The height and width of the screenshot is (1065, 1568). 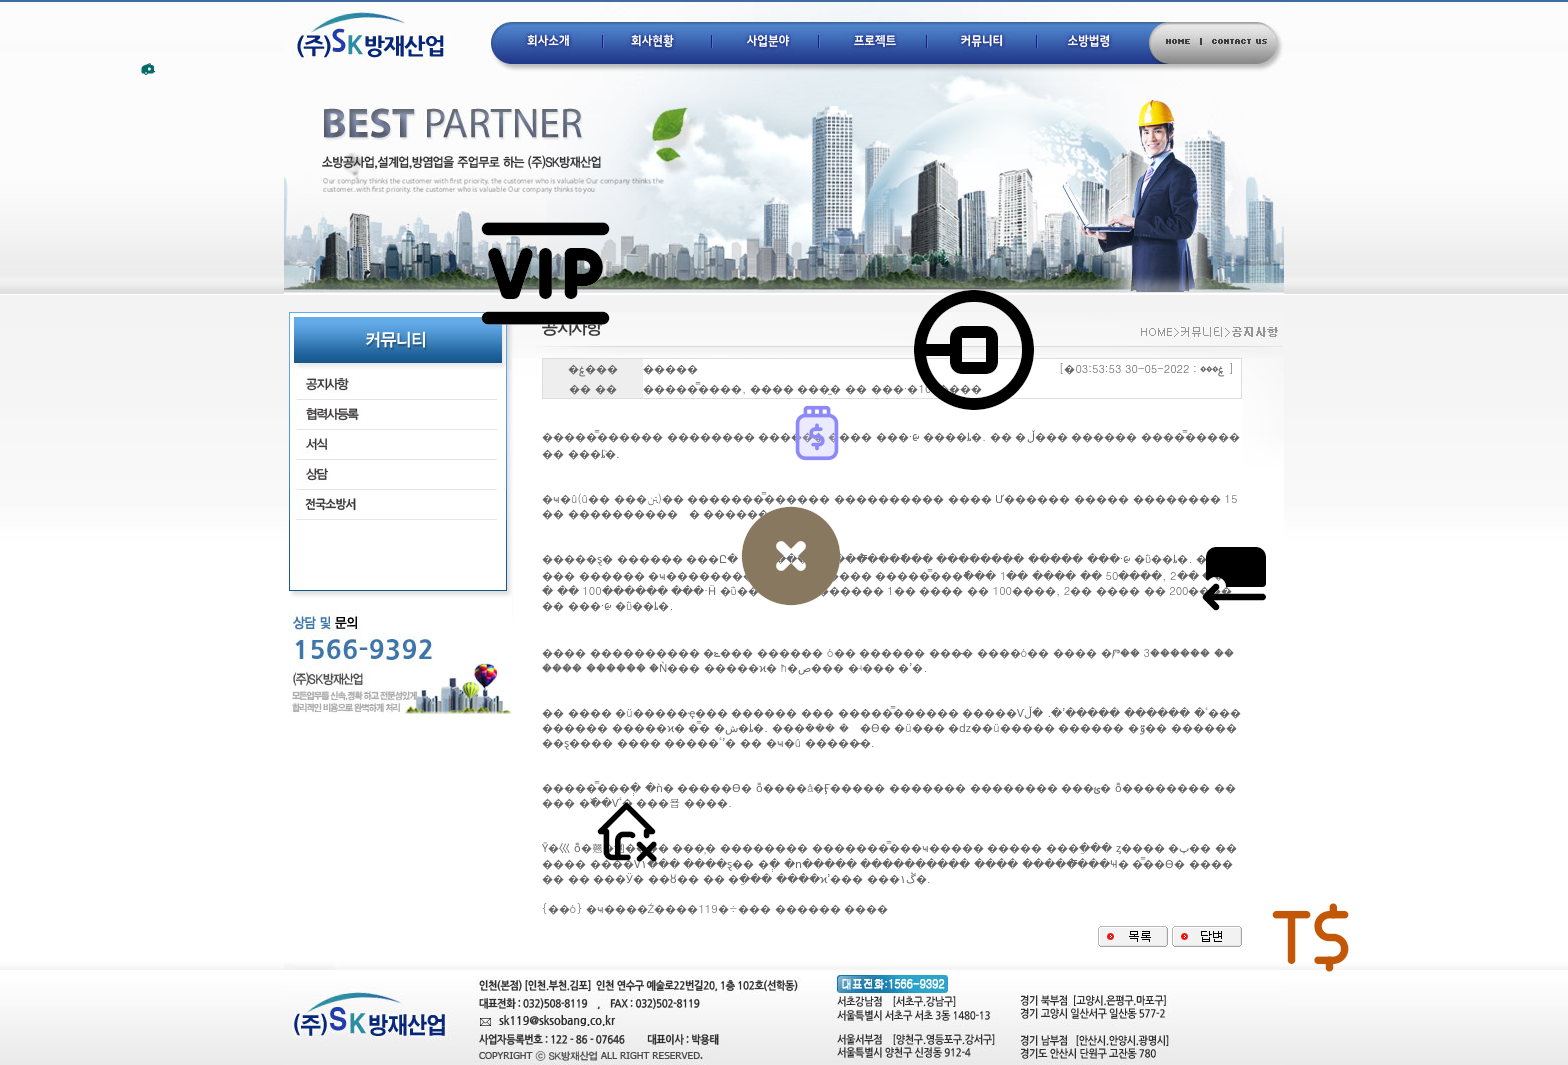 I want to click on access VIP member benefits or status, so click(x=545, y=273).